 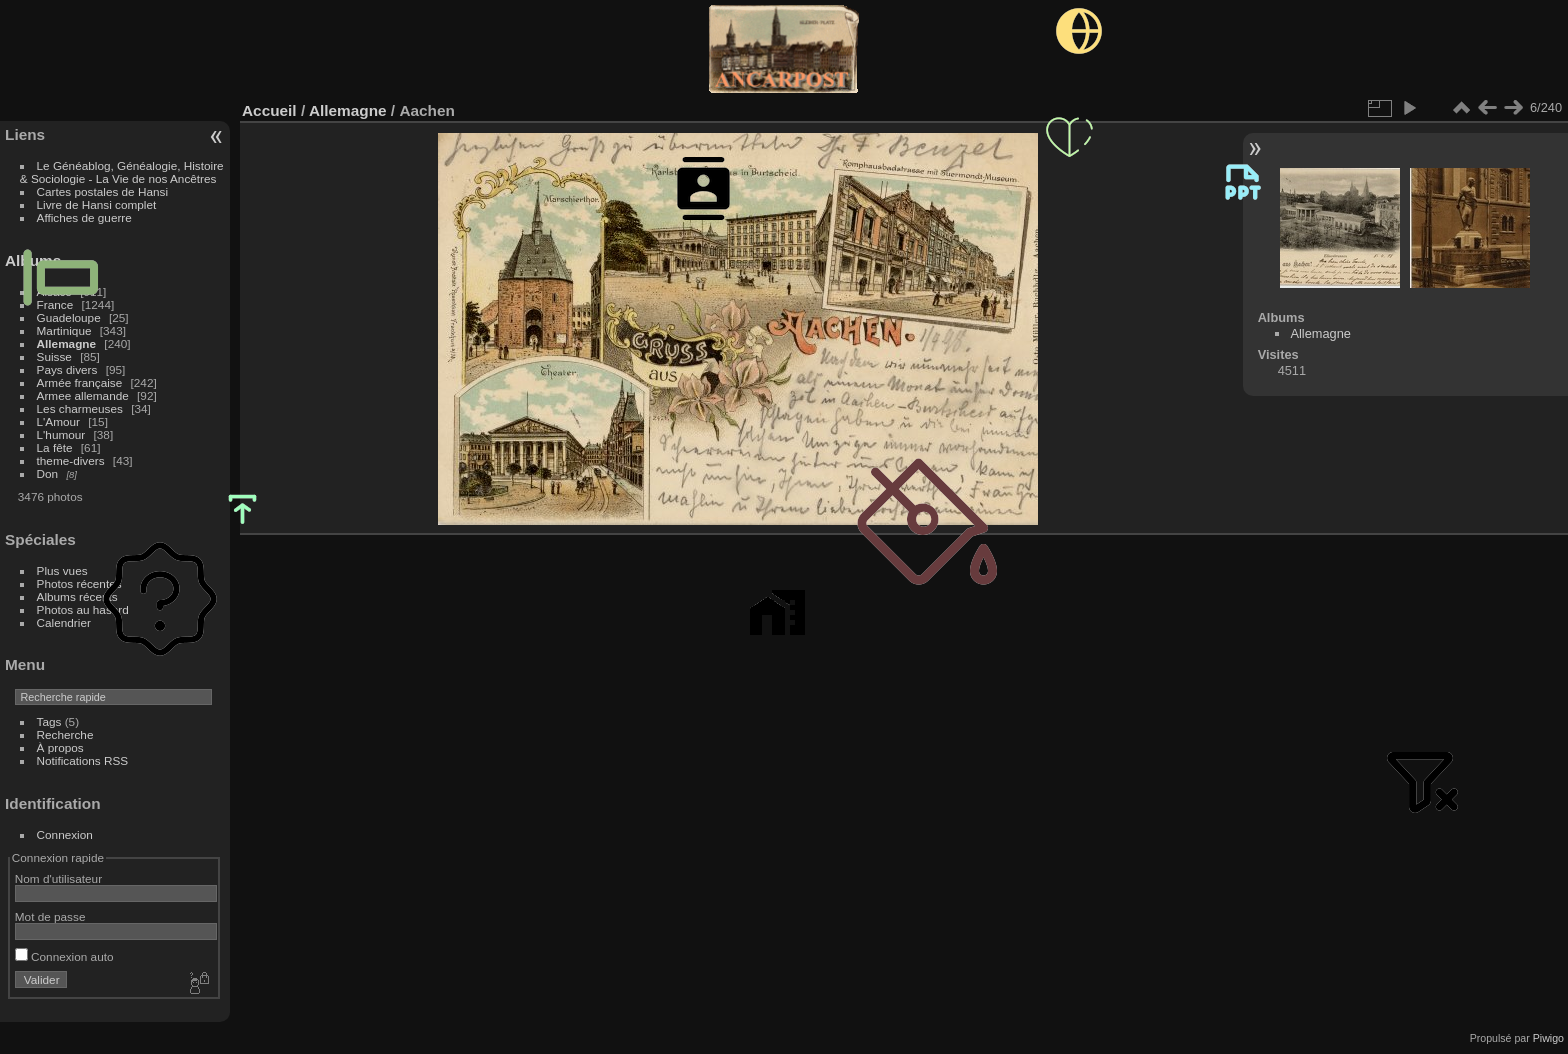 What do you see at coordinates (160, 599) in the screenshot?
I see `view FAQ or help information` at bounding box center [160, 599].